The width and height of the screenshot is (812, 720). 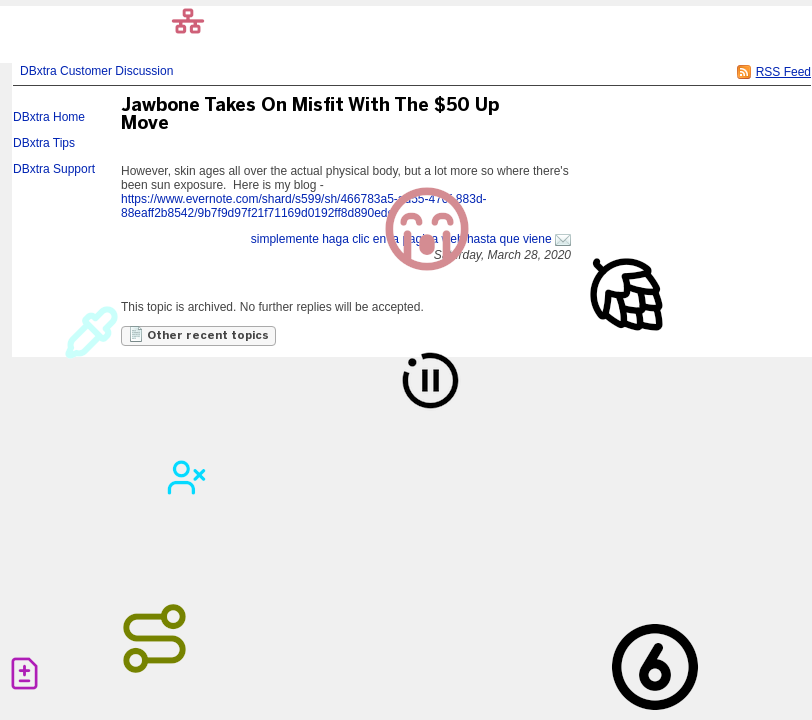 I want to click on remove a user from your contacts, so click(x=186, y=477).